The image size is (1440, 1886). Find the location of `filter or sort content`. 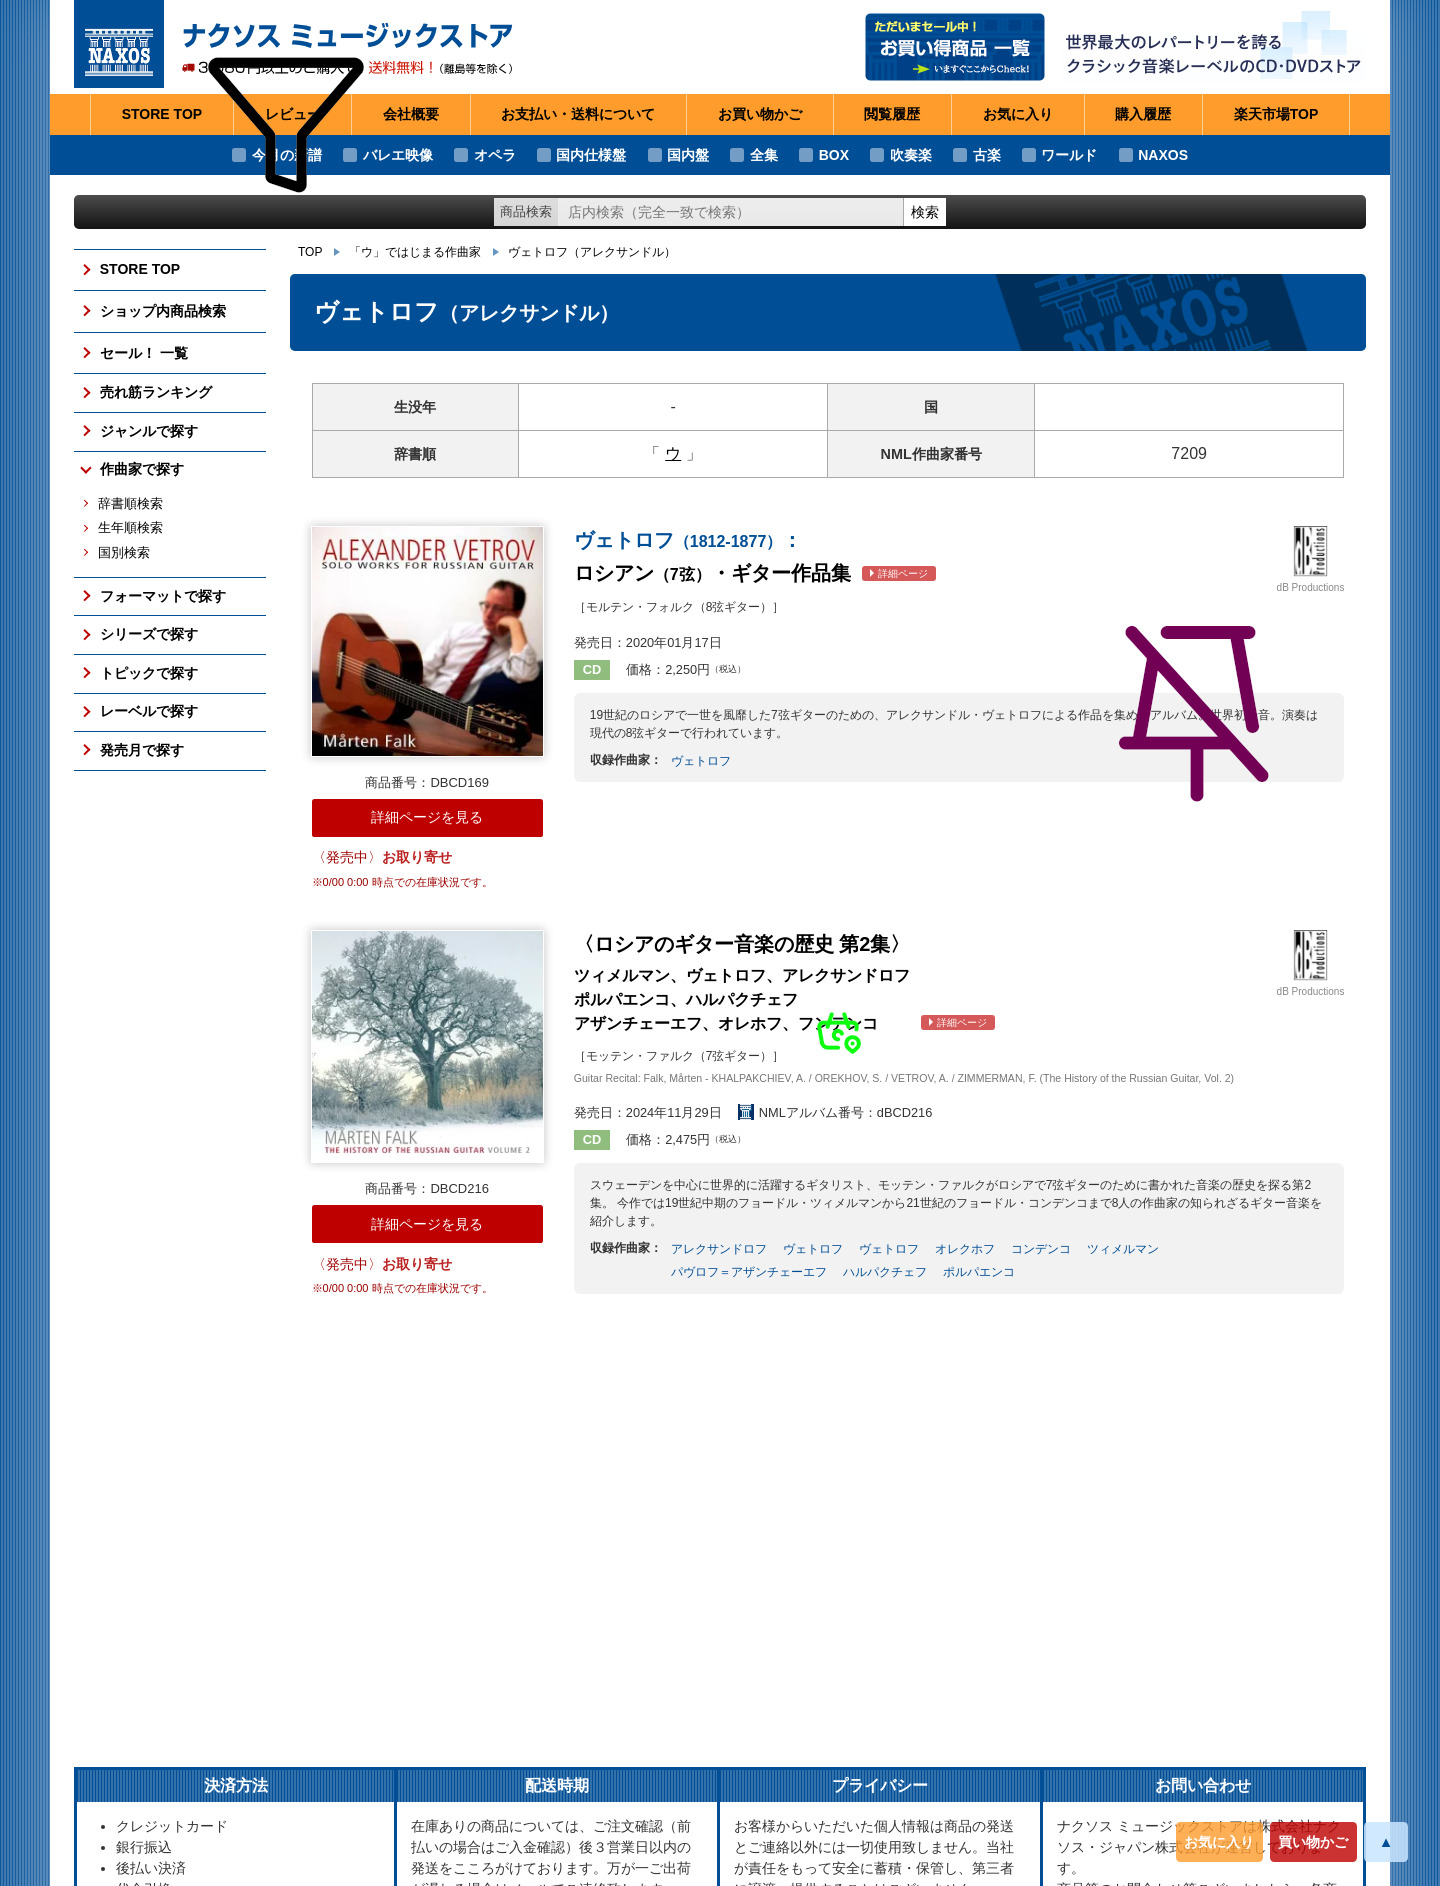

filter or sort content is located at coordinates (286, 125).